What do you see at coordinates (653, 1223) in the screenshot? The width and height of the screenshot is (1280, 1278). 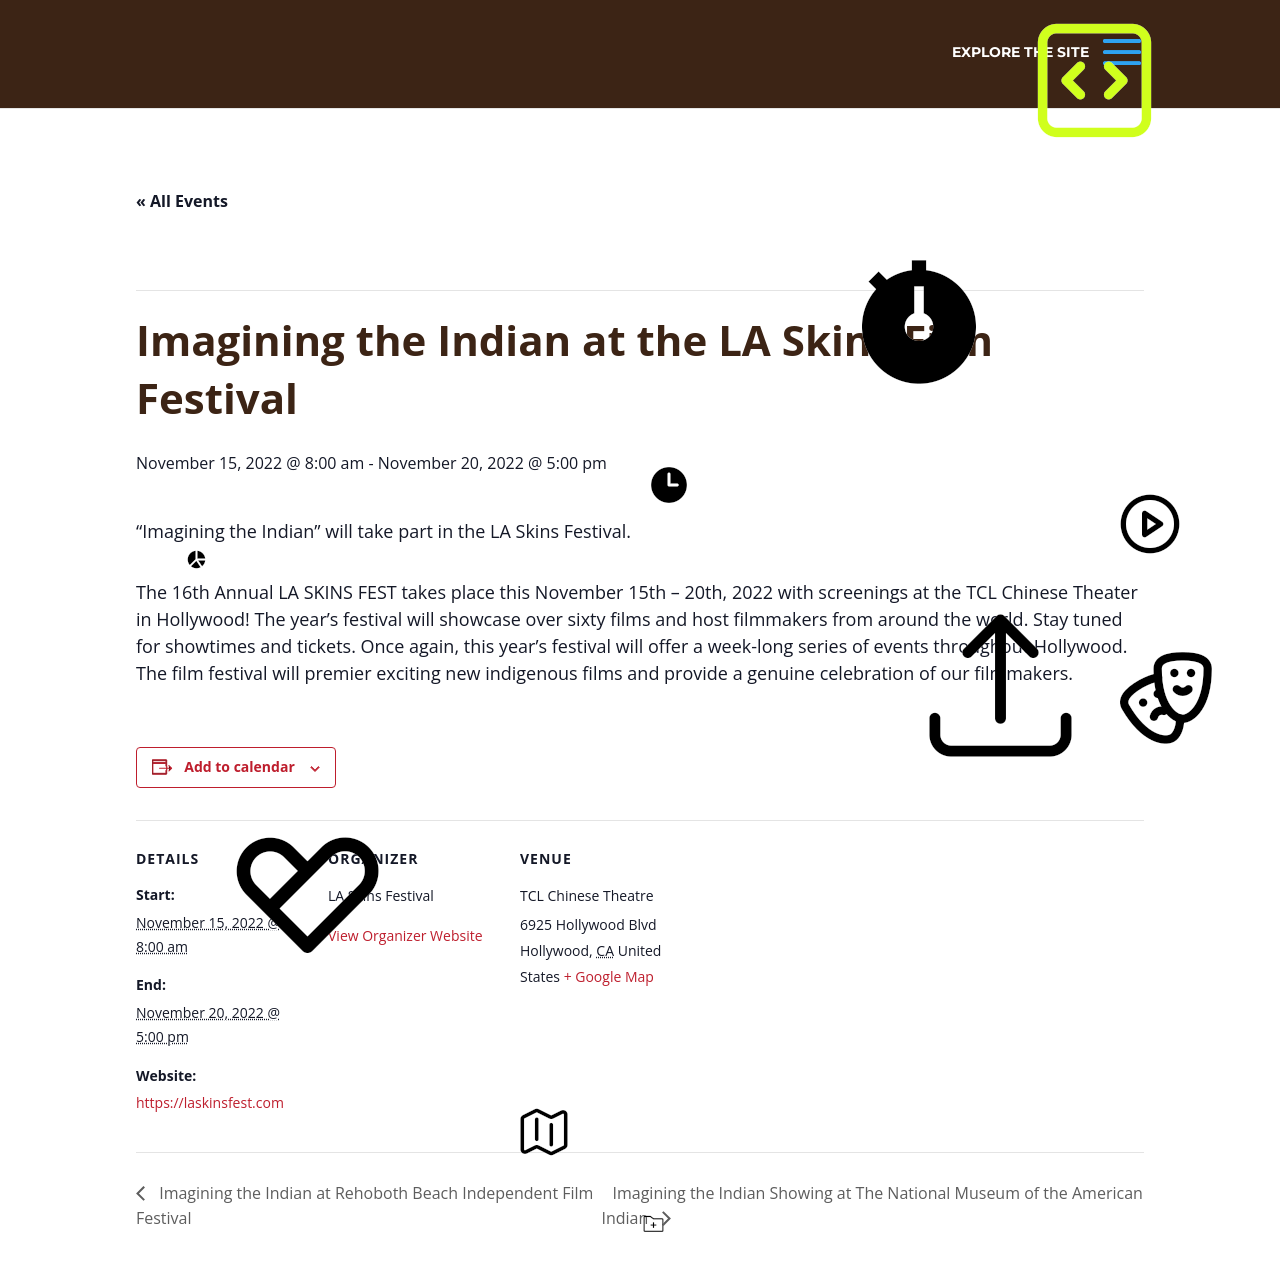 I see `create a new folder` at bounding box center [653, 1223].